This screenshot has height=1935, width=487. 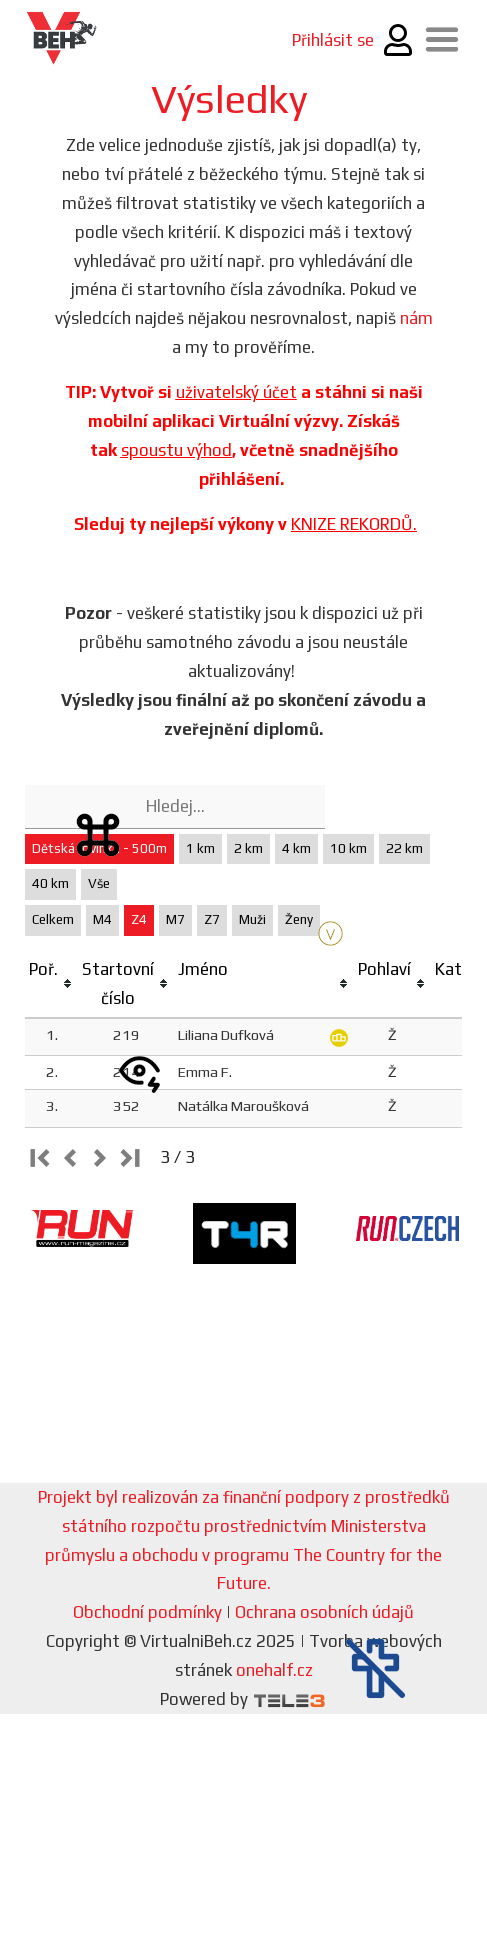 I want to click on execute a keyboard shortcut or command, so click(x=98, y=835).